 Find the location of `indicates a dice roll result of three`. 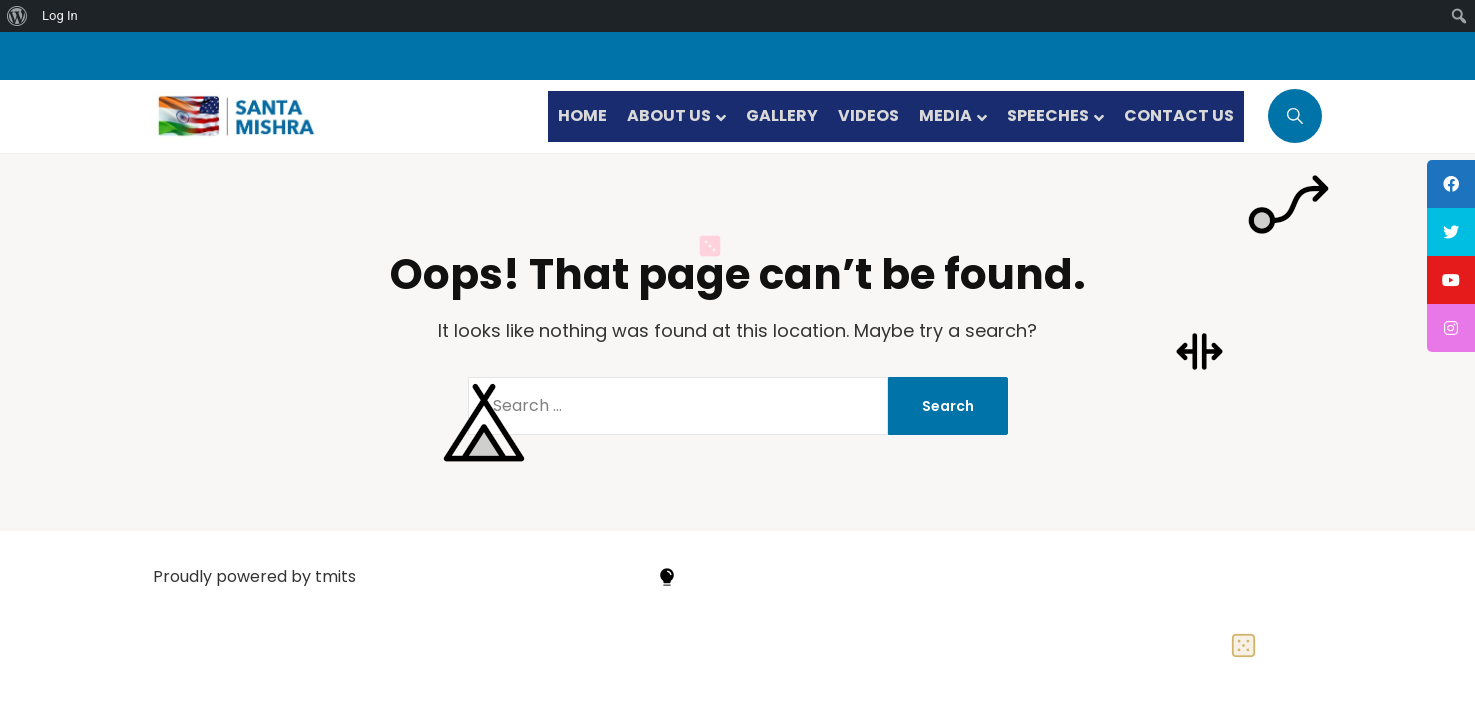

indicates a dice roll result of three is located at coordinates (710, 246).